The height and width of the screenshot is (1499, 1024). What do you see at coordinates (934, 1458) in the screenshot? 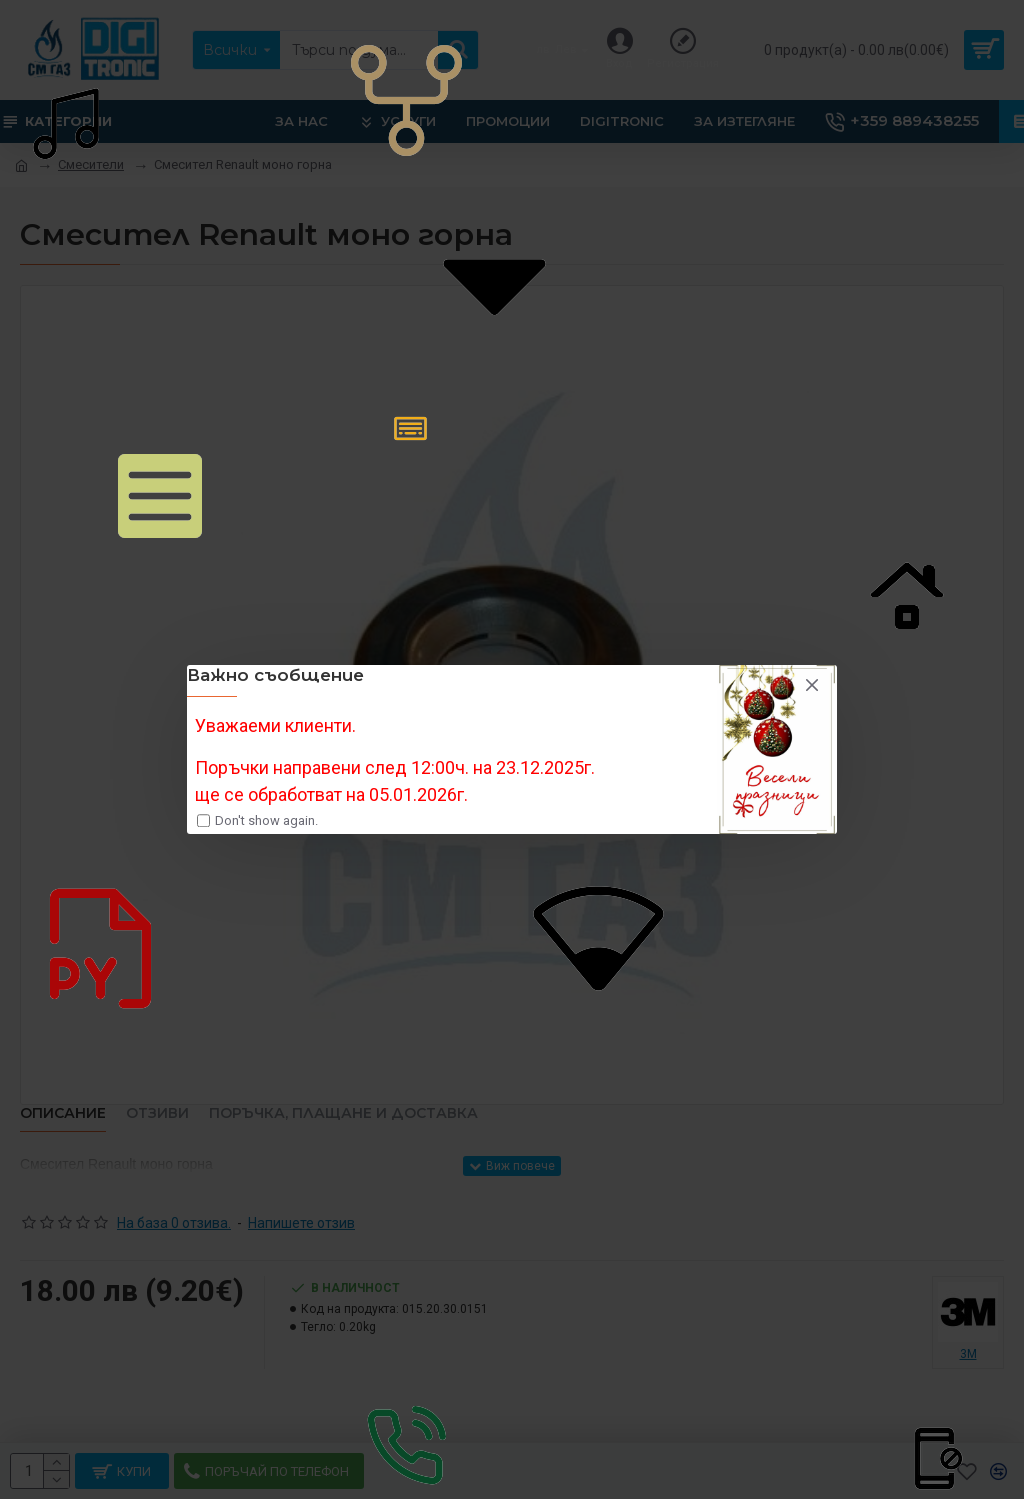
I see `block or restrict an app` at bounding box center [934, 1458].